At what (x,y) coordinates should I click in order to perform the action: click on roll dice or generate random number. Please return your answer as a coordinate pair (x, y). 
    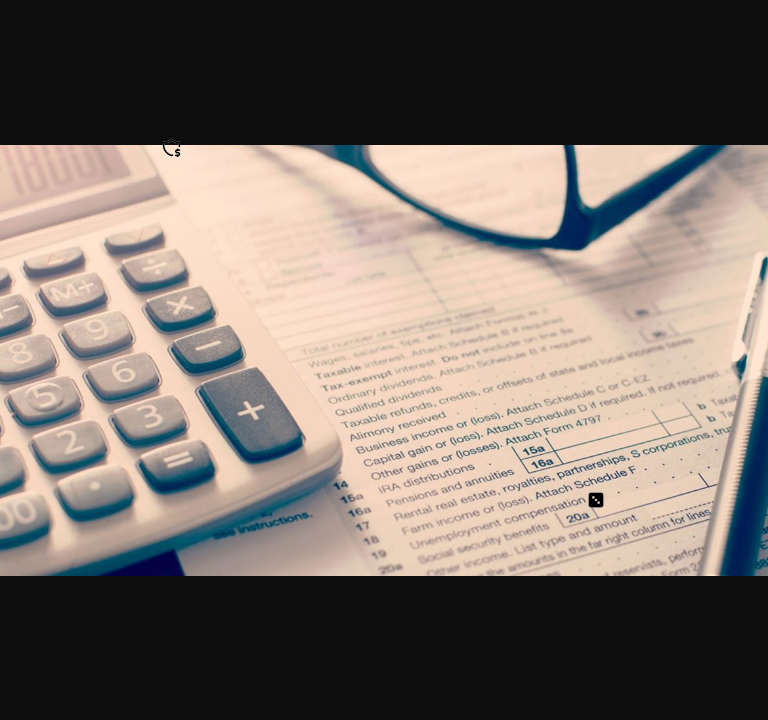
    Looking at the image, I should click on (596, 500).